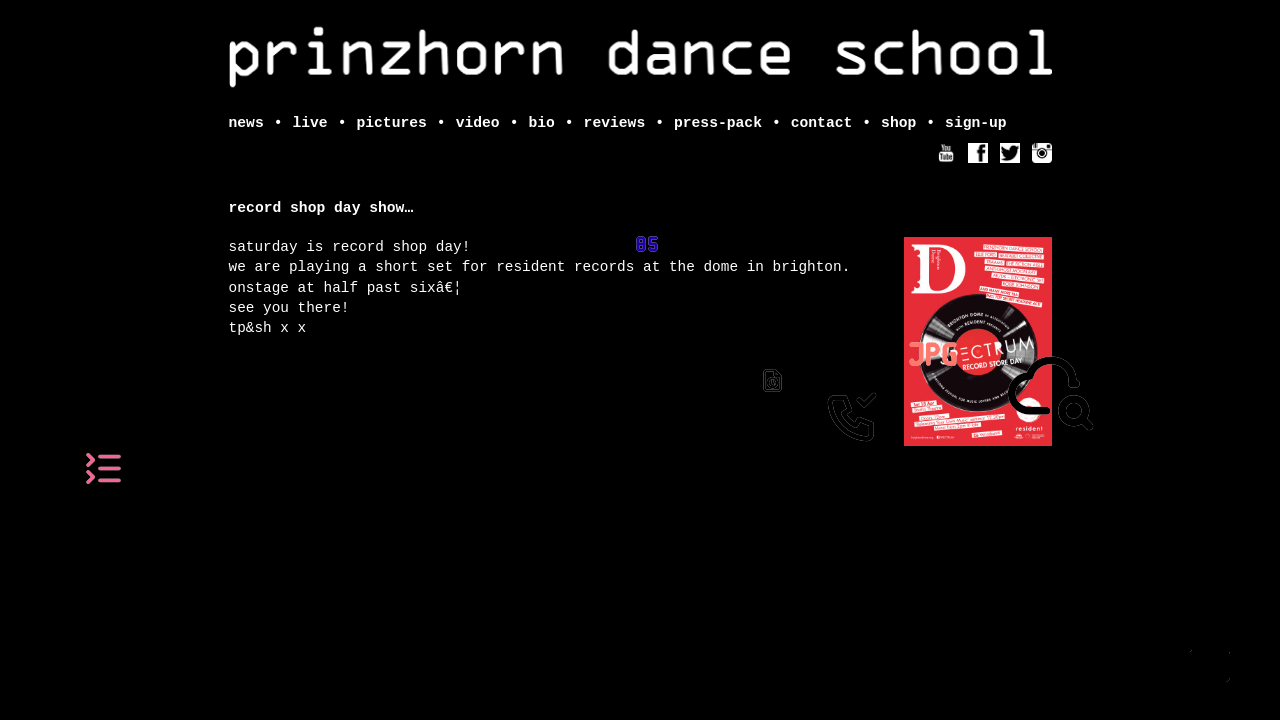  What do you see at coordinates (933, 354) in the screenshot?
I see `indicates a JPG image file type` at bounding box center [933, 354].